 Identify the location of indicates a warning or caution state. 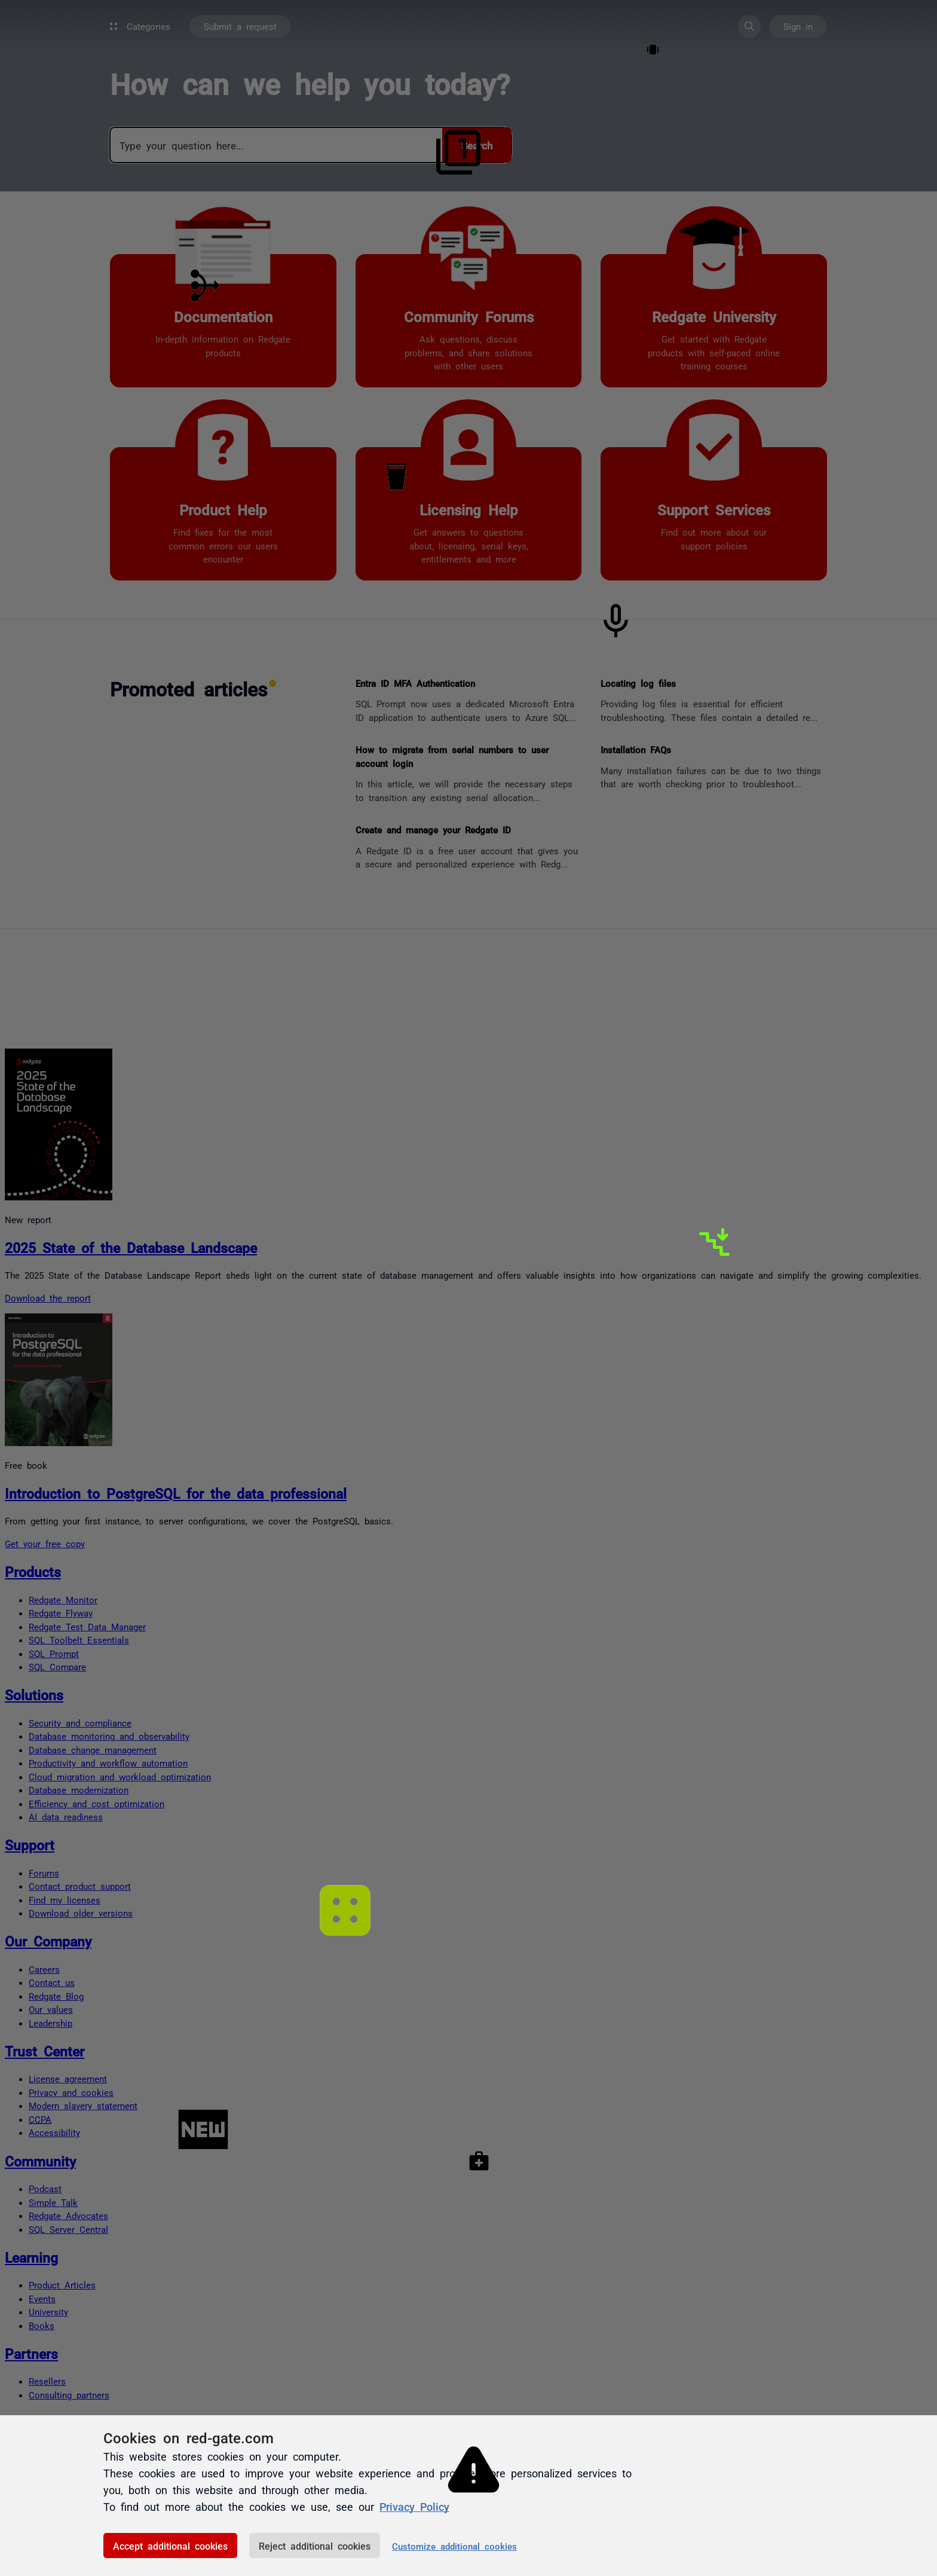
(473, 2472).